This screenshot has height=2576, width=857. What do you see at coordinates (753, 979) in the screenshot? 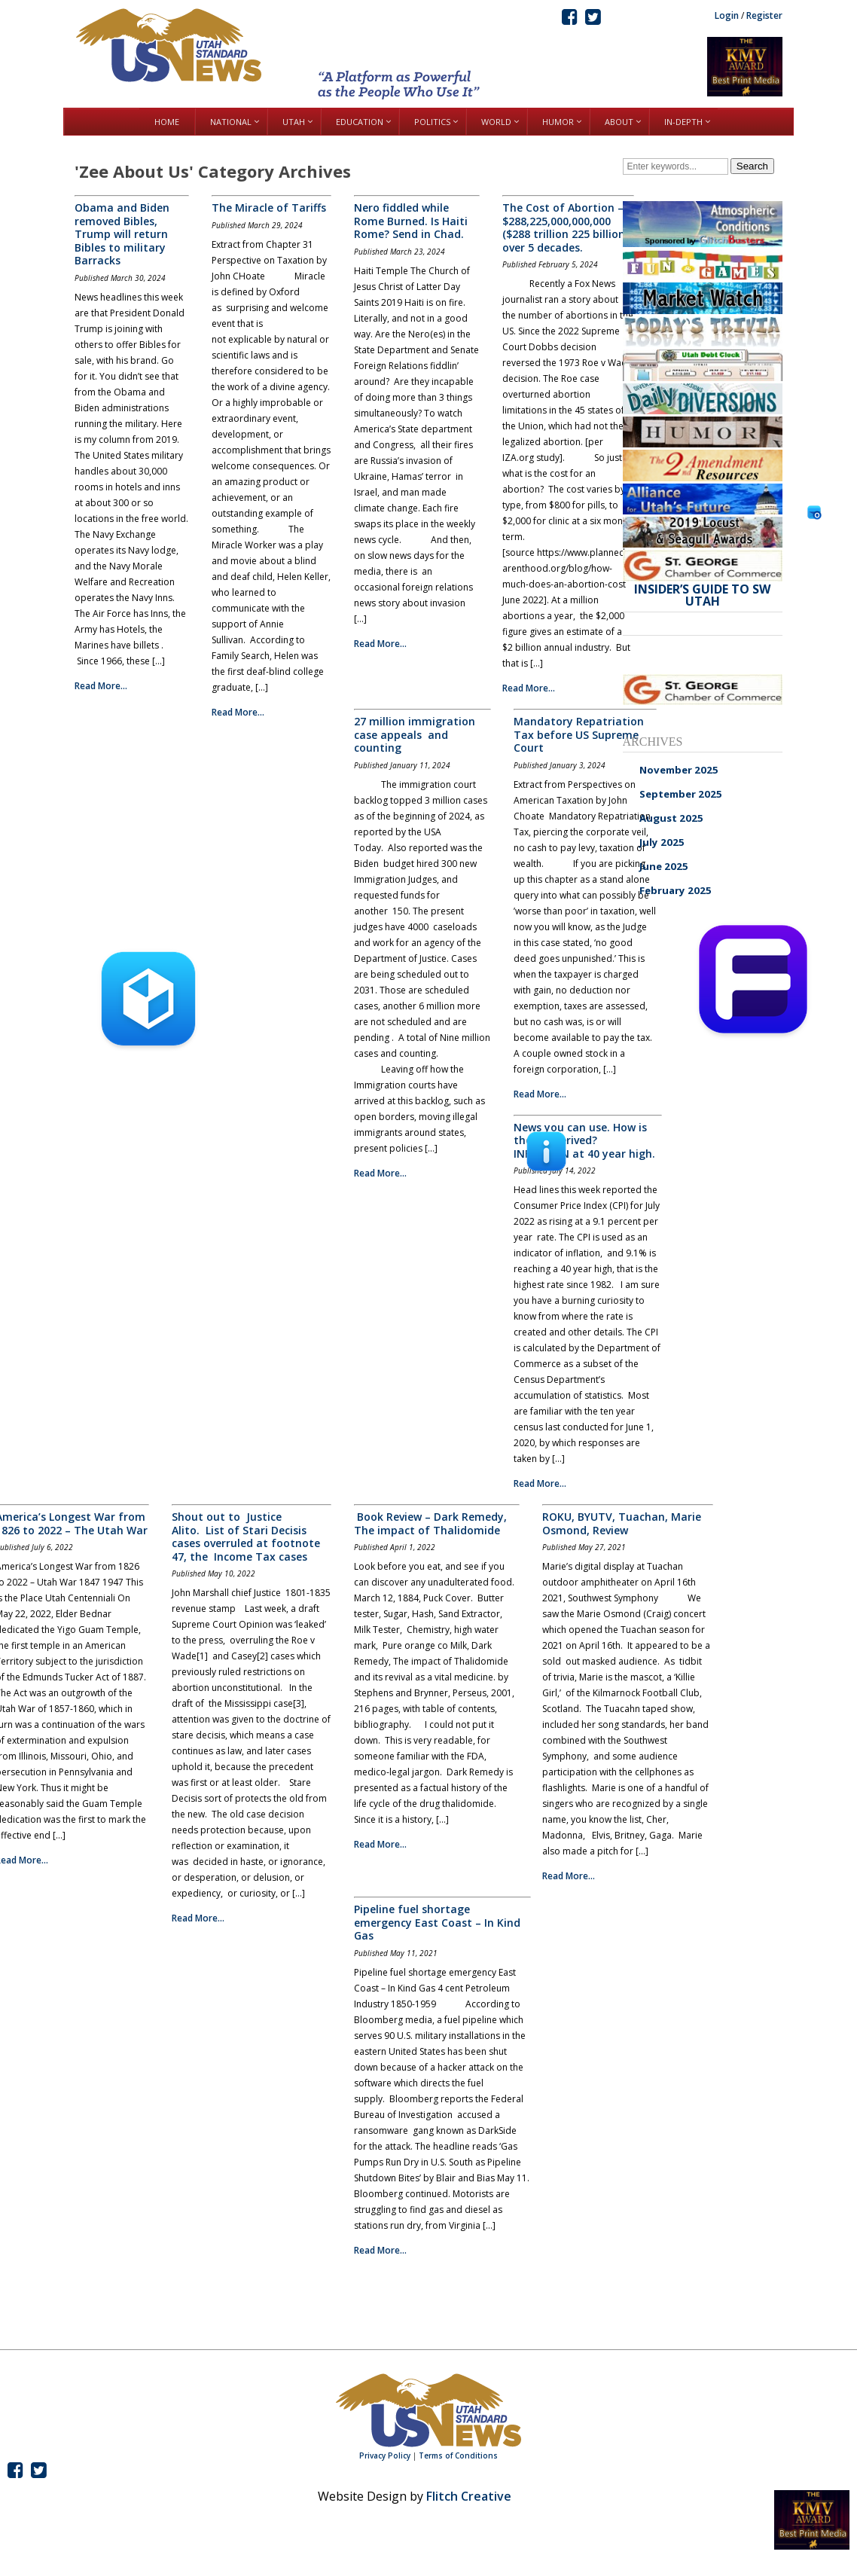
I see `open floorp browser` at bounding box center [753, 979].